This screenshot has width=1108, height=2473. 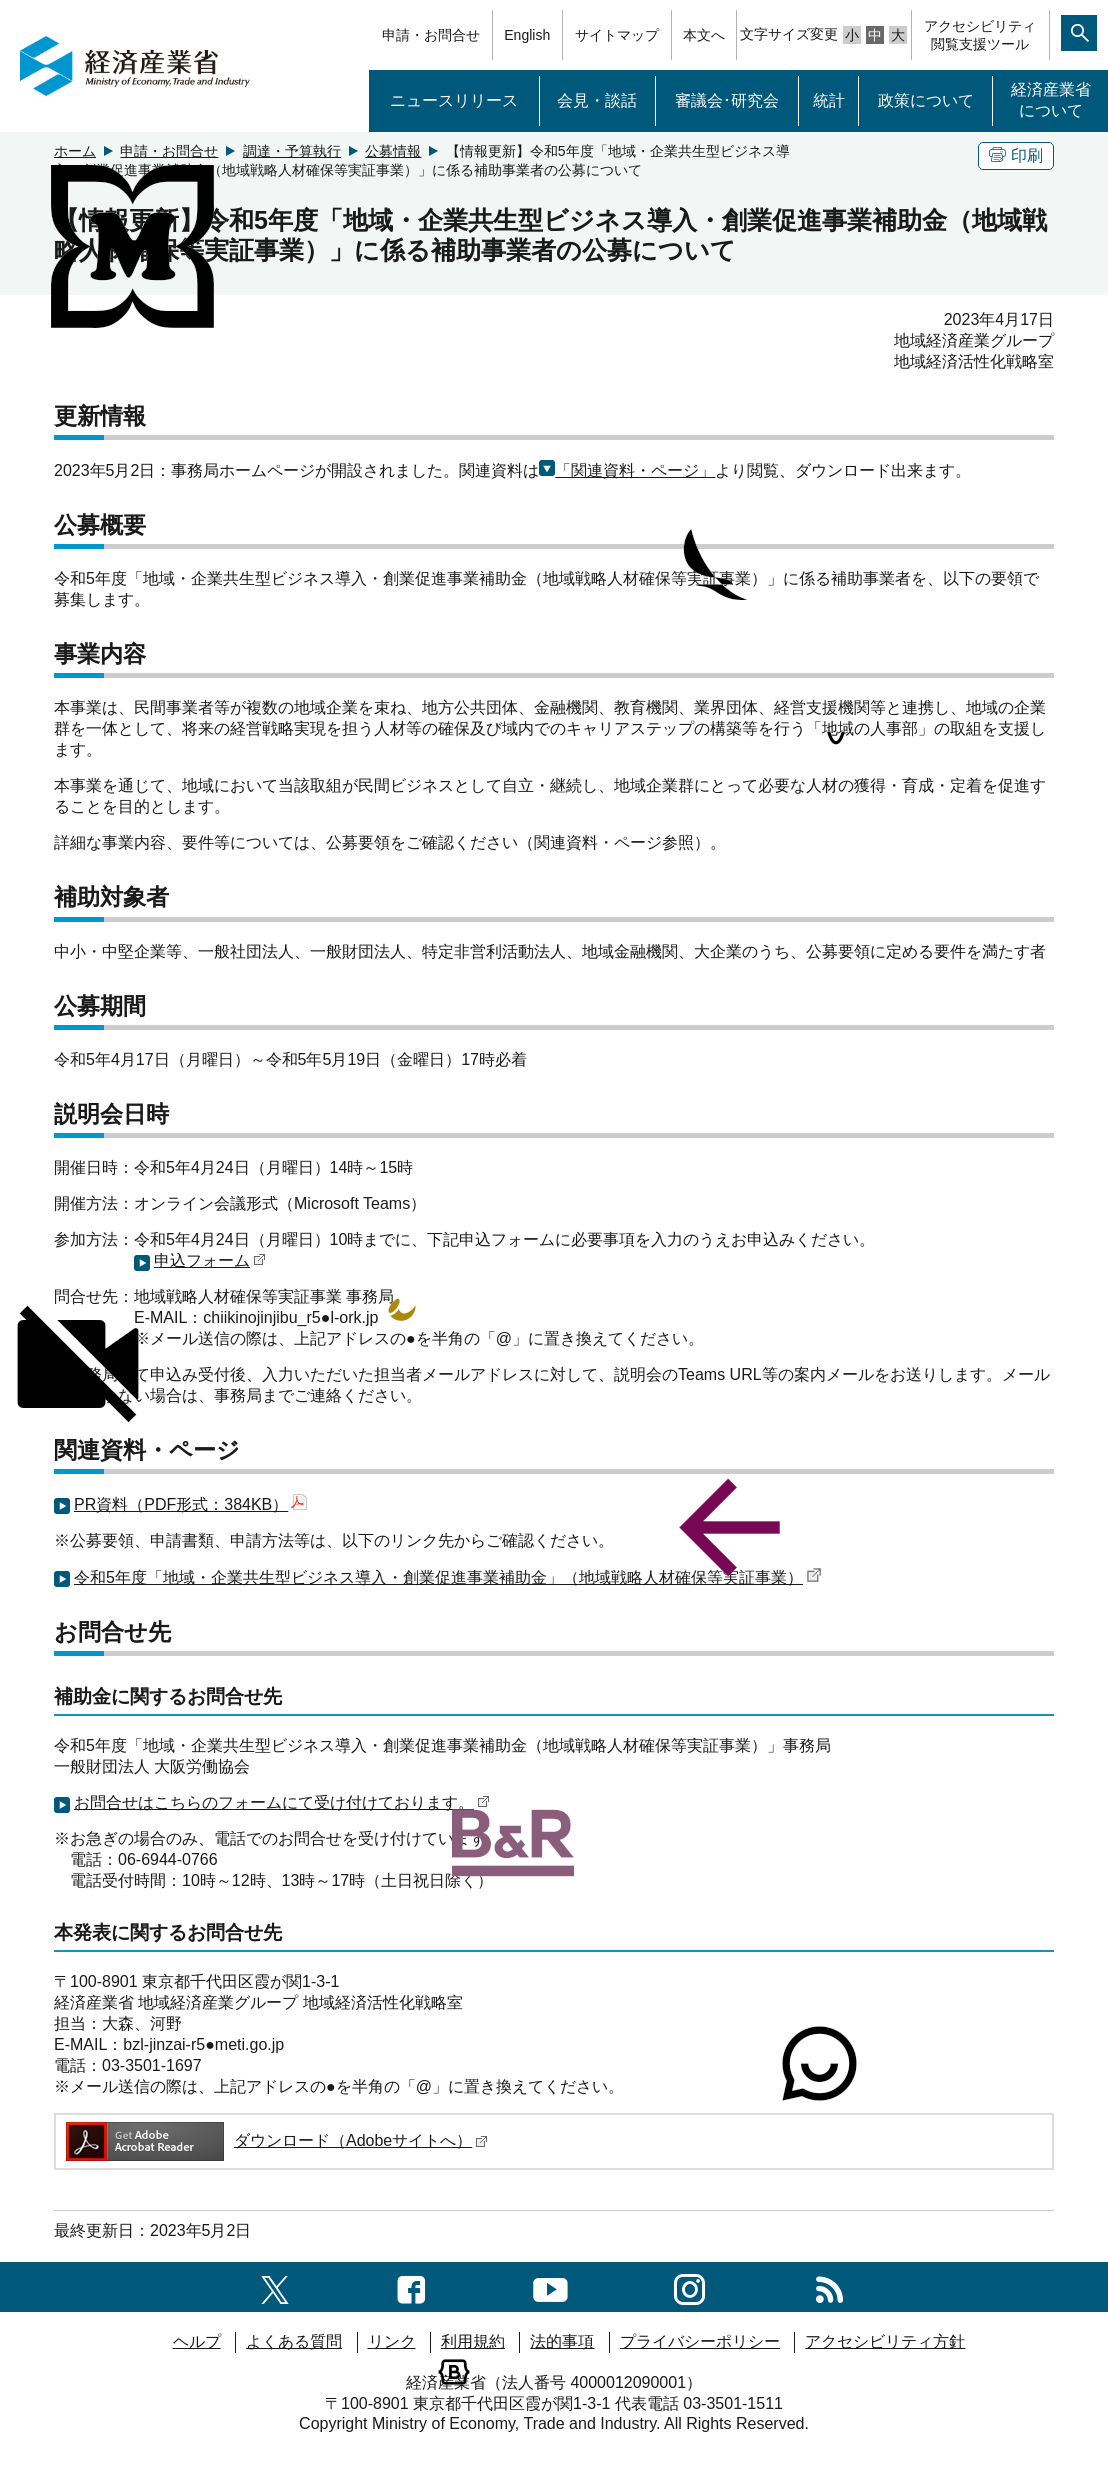 I want to click on B&R Automation company logo, so click(x=513, y=1843).